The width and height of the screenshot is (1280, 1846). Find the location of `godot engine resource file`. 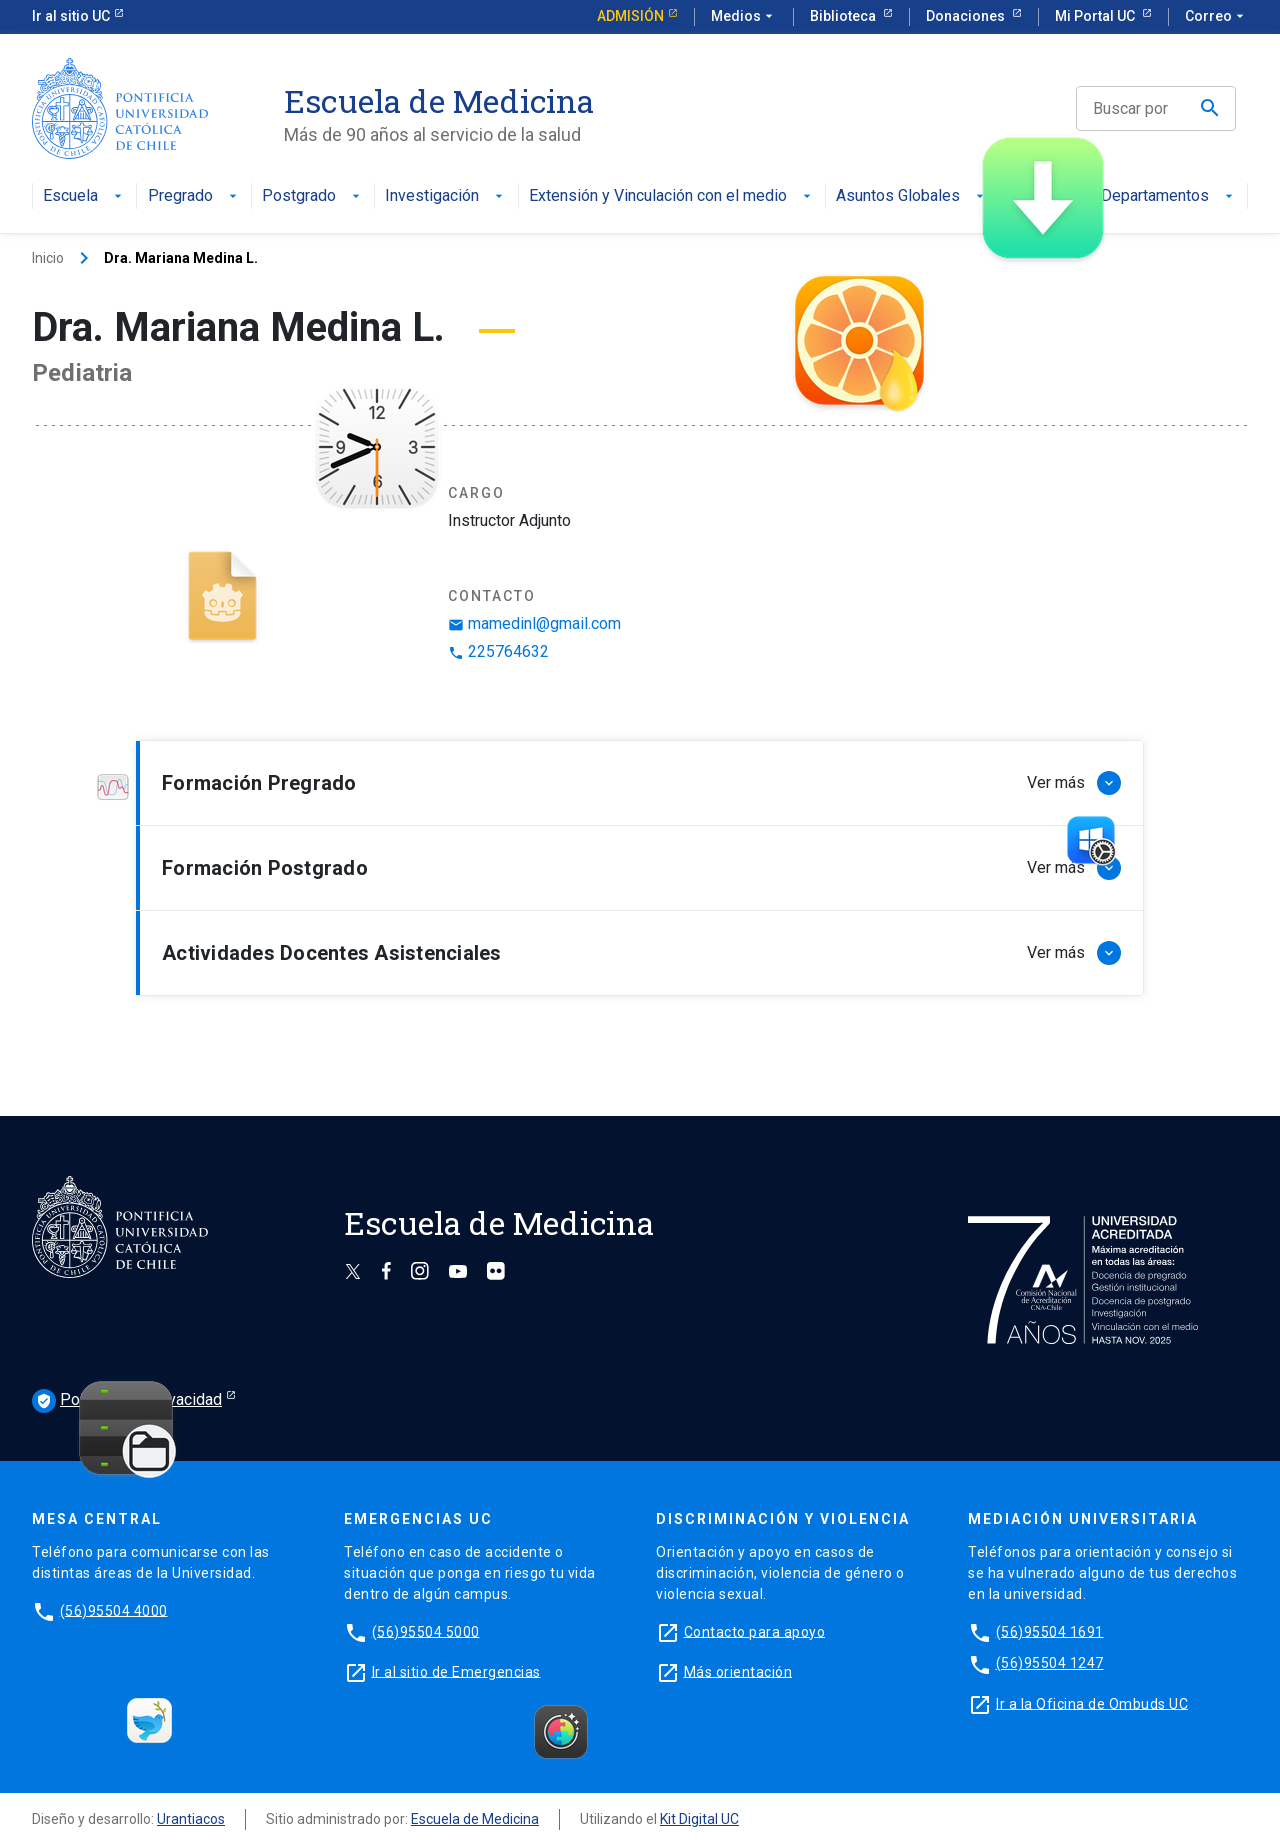

godot engine resource file is located at coordinates (222, 597).